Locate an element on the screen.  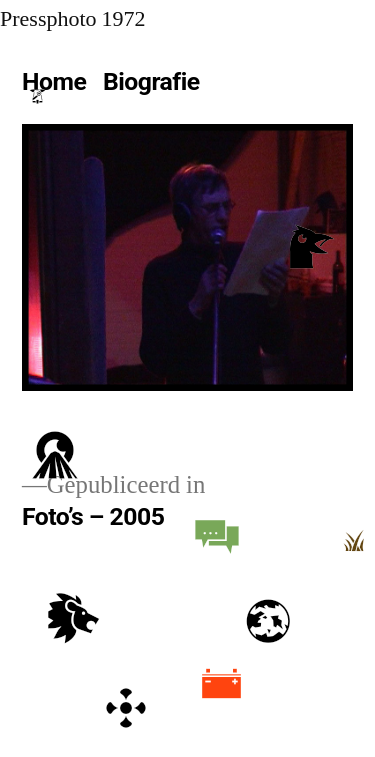
indicates tall grass or vegetation area in game is located at coordinates (354, 540).